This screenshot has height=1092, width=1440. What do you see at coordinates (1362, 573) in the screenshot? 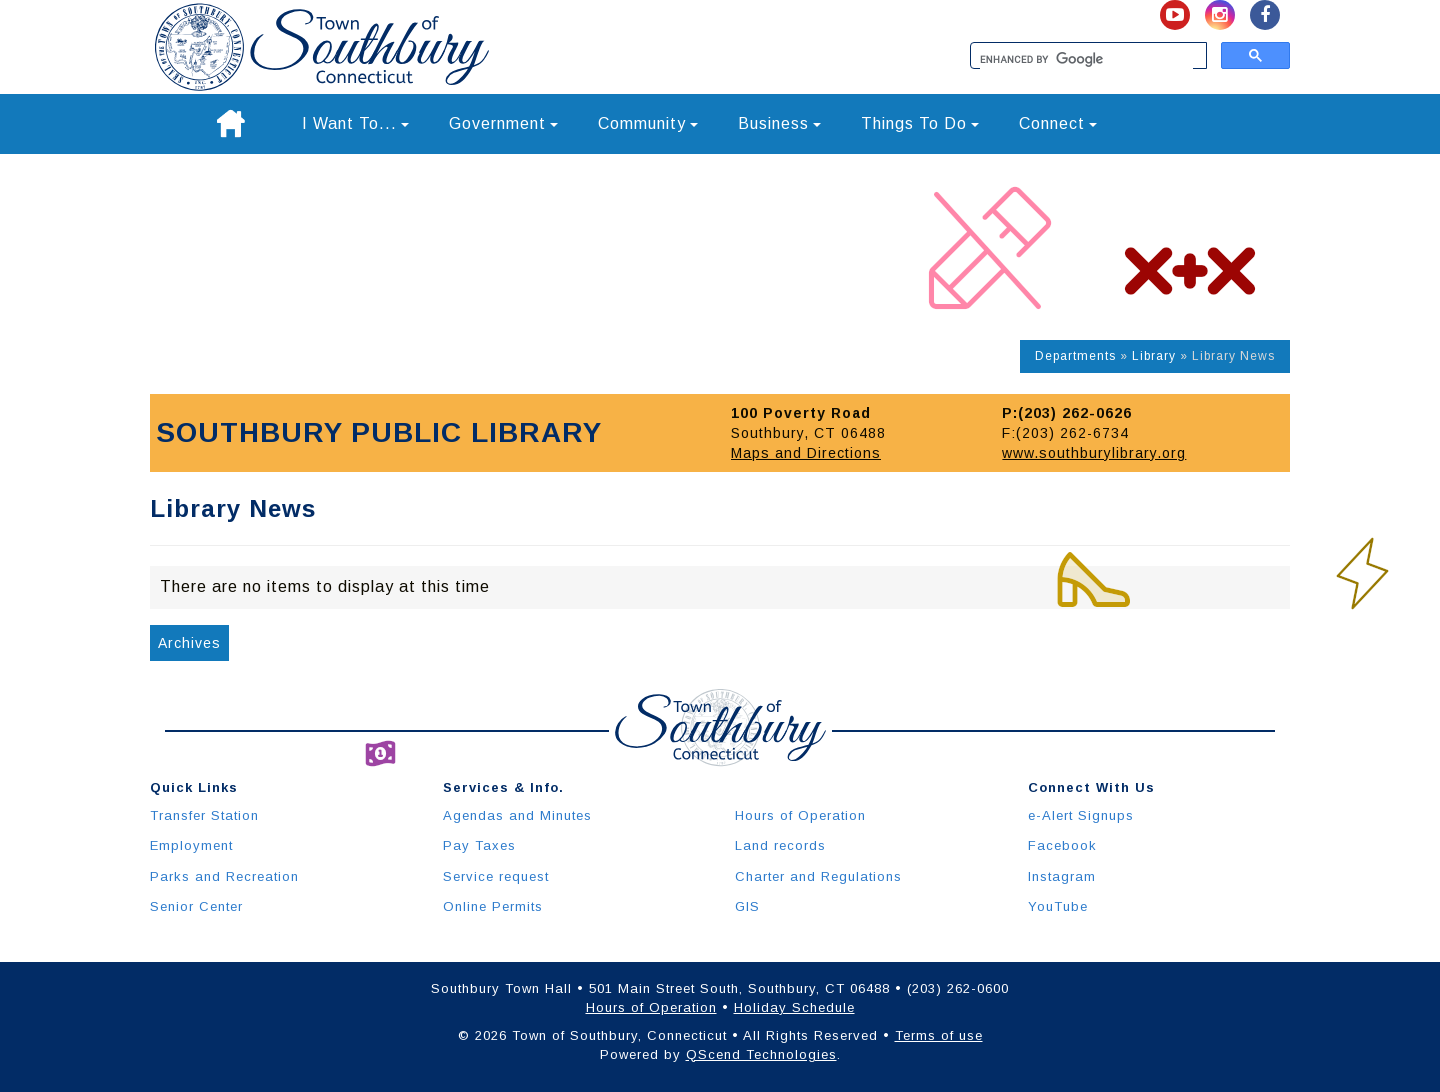
I see `indicates fast or instant action` at bounding box center [1362, 573].